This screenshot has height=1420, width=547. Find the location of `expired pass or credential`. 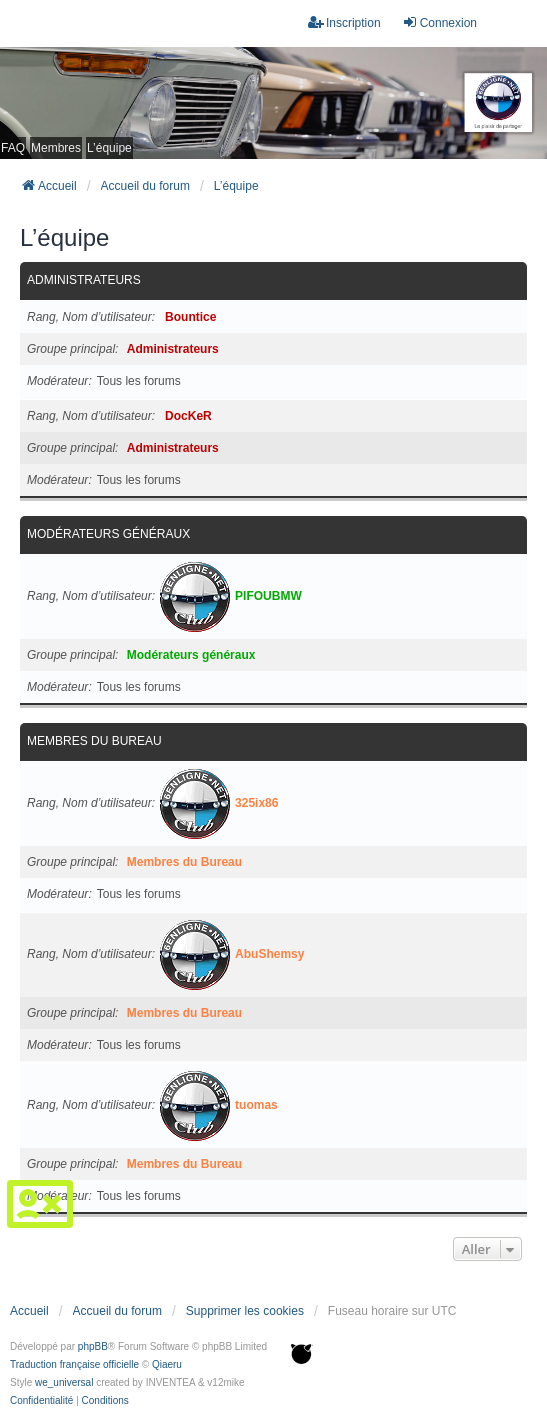

expired pass or credential is located at coordinates (40, 1204).